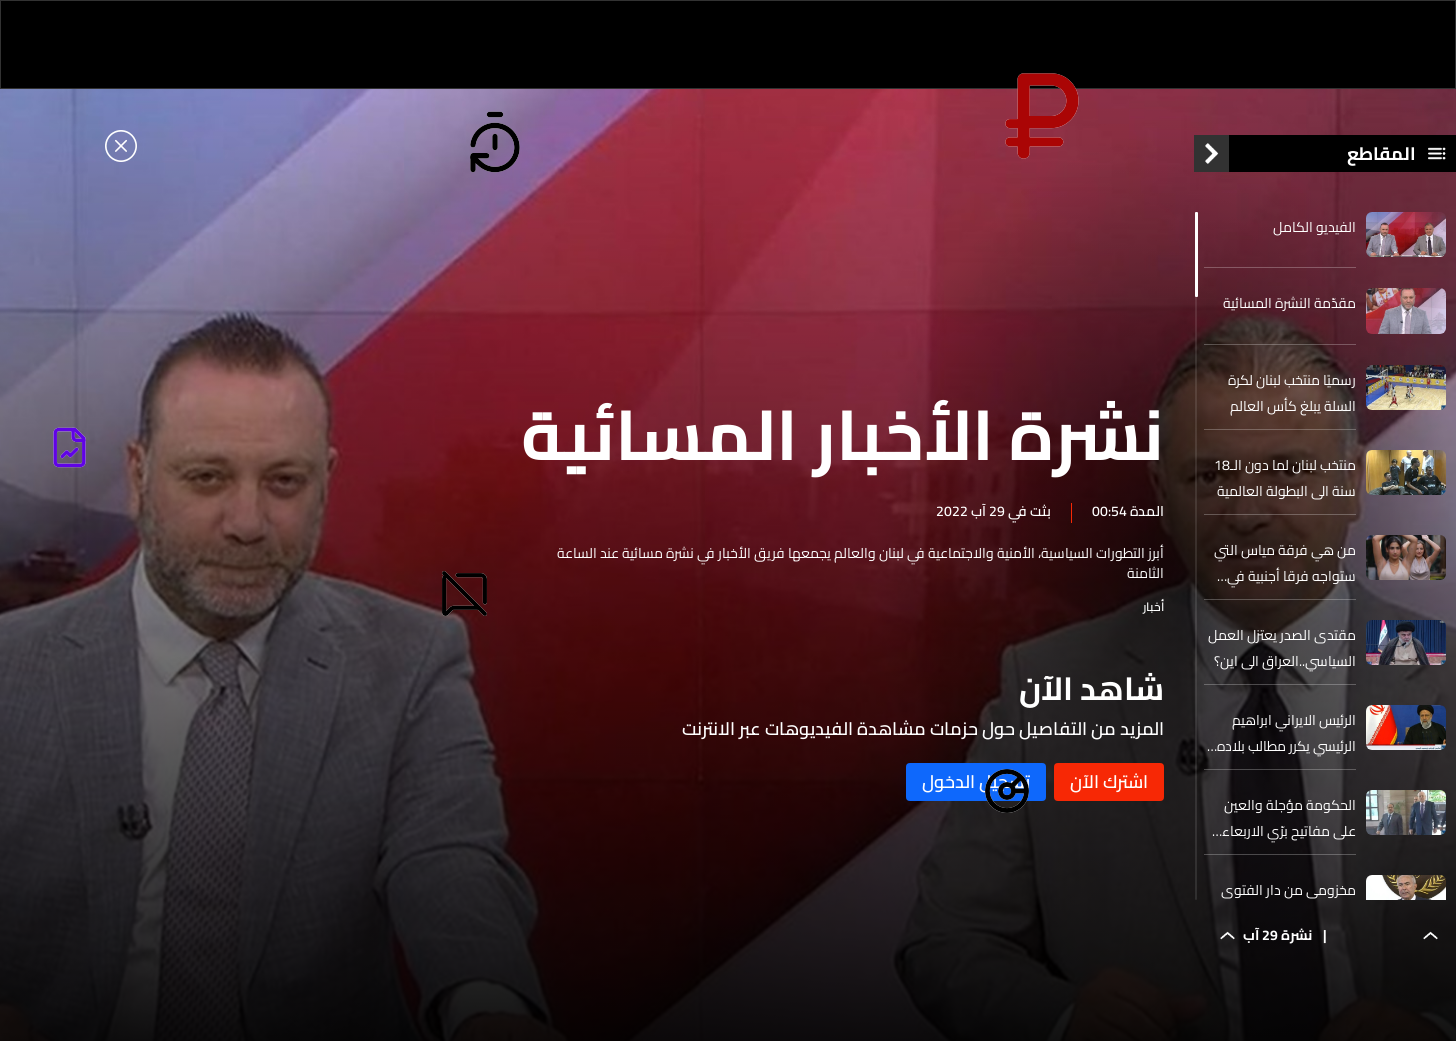  I want to click on reset the timer to its starting value, so click(495, 142).